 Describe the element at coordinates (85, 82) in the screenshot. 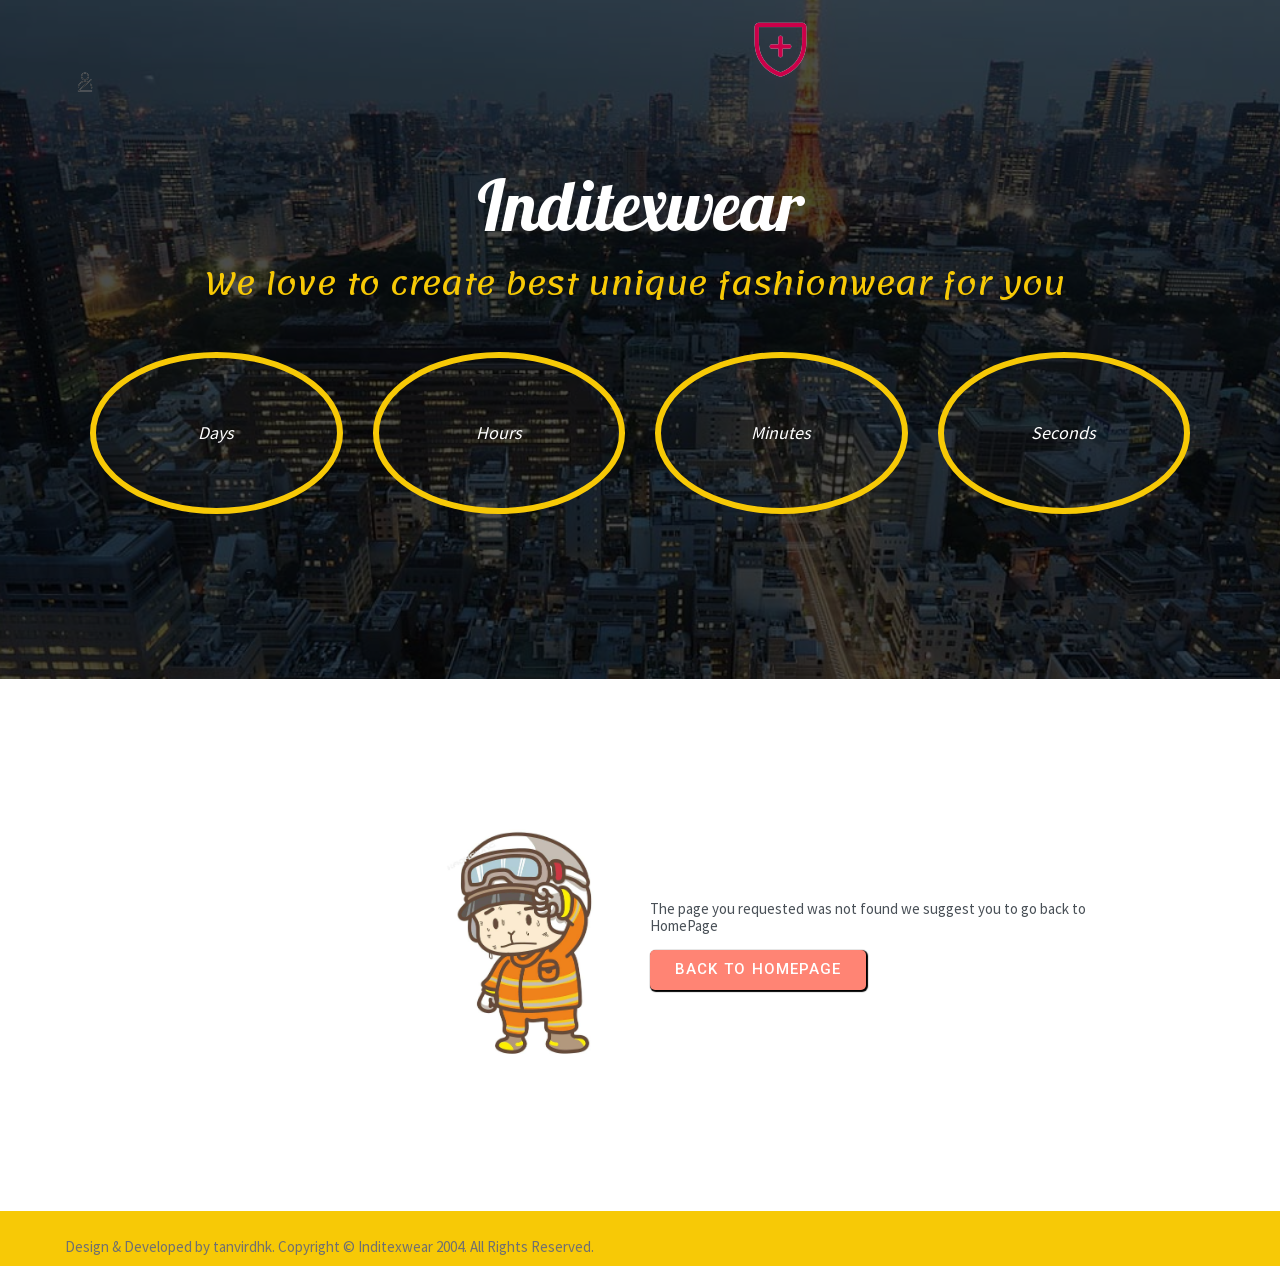

I see `fasten seatbelt reminder` at that location.